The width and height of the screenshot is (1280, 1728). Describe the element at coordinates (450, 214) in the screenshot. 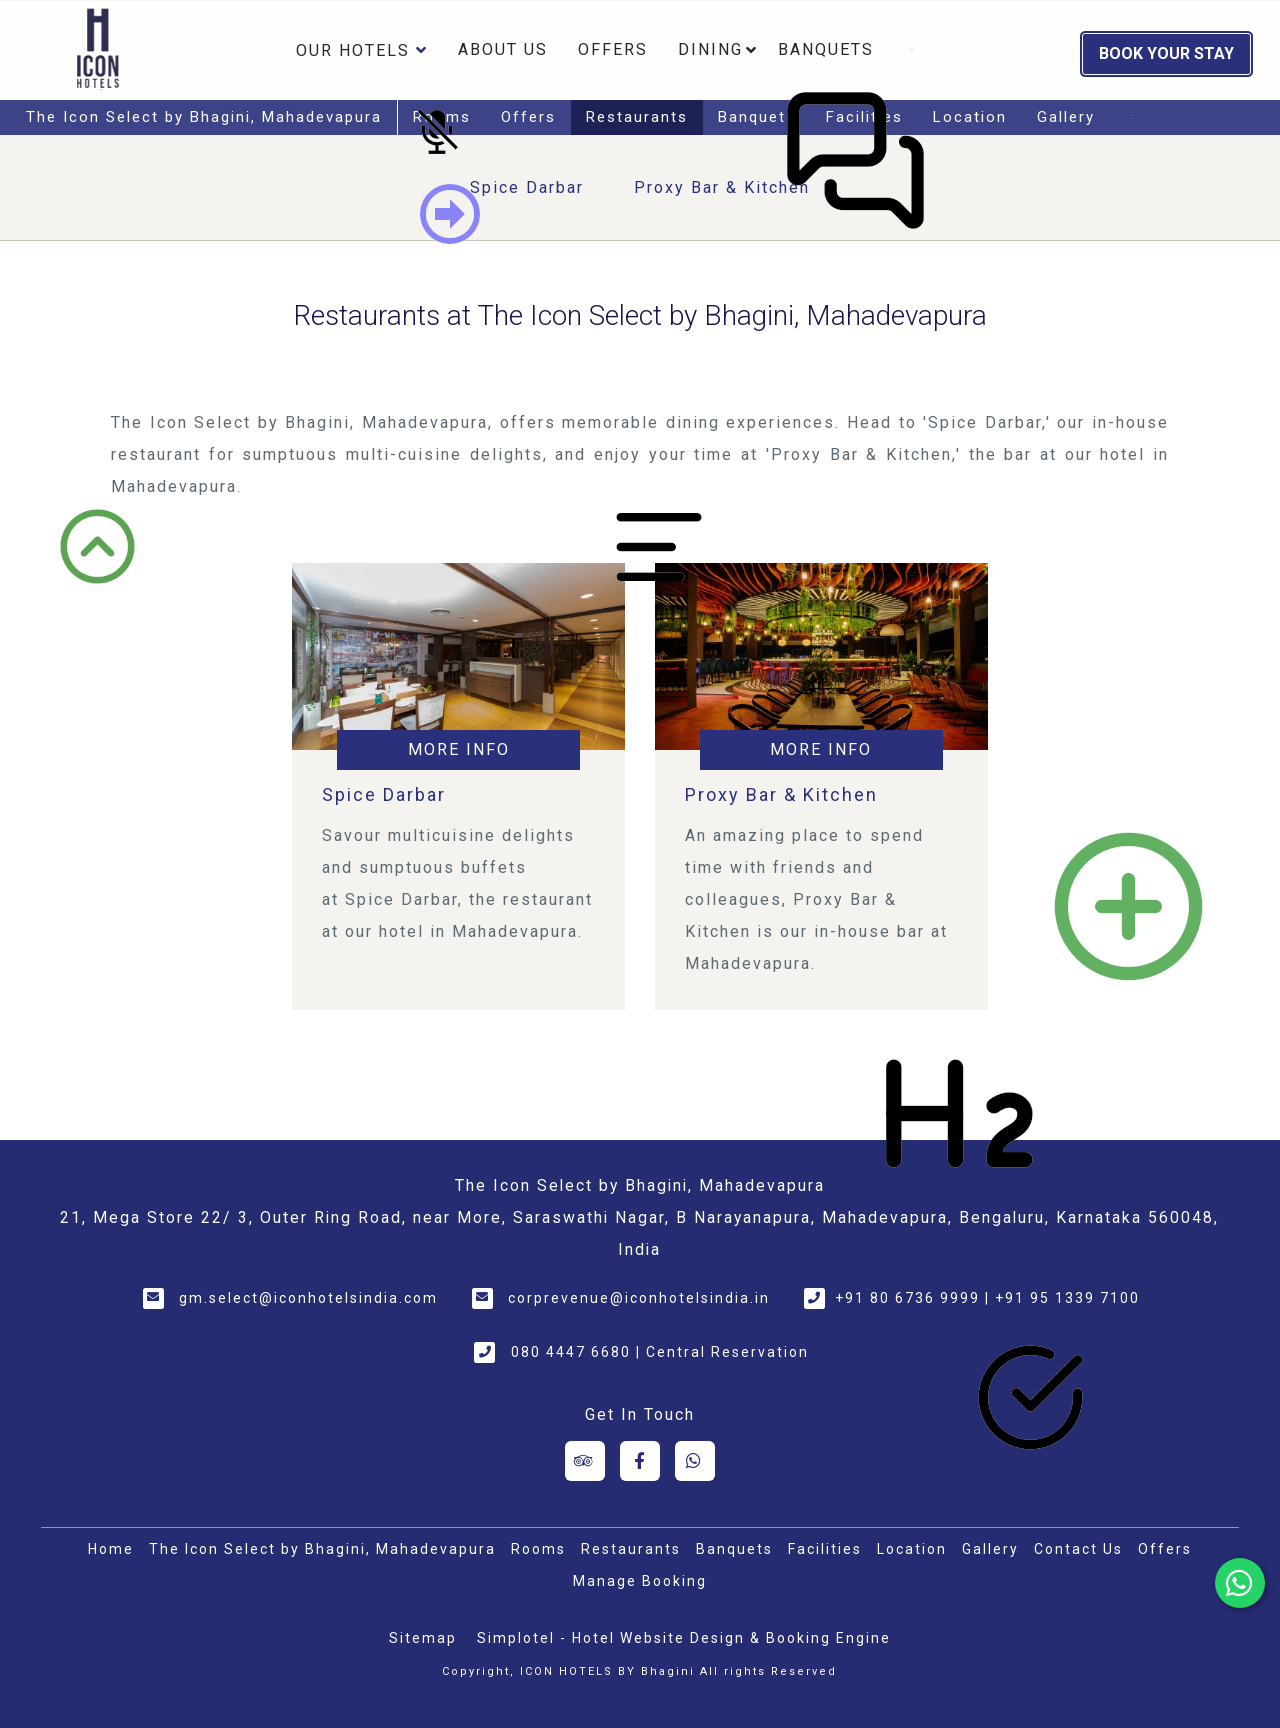

I see `navigate to the next item or screen` at that location.